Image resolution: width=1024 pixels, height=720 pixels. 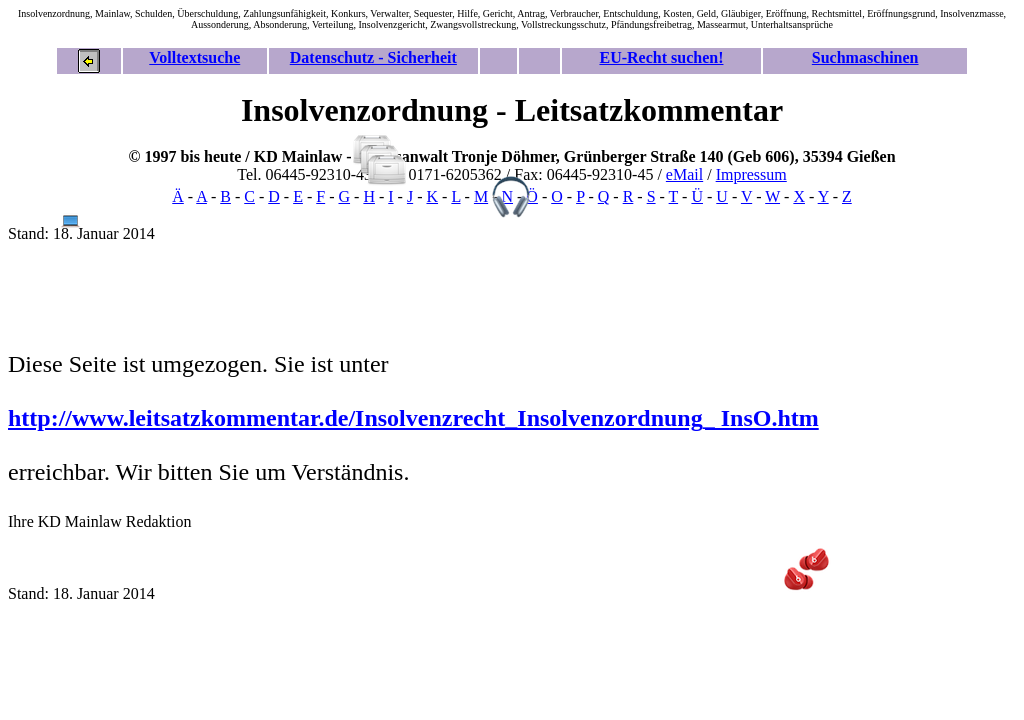 I want to click on open the Books app, so click(x=101, y=396).